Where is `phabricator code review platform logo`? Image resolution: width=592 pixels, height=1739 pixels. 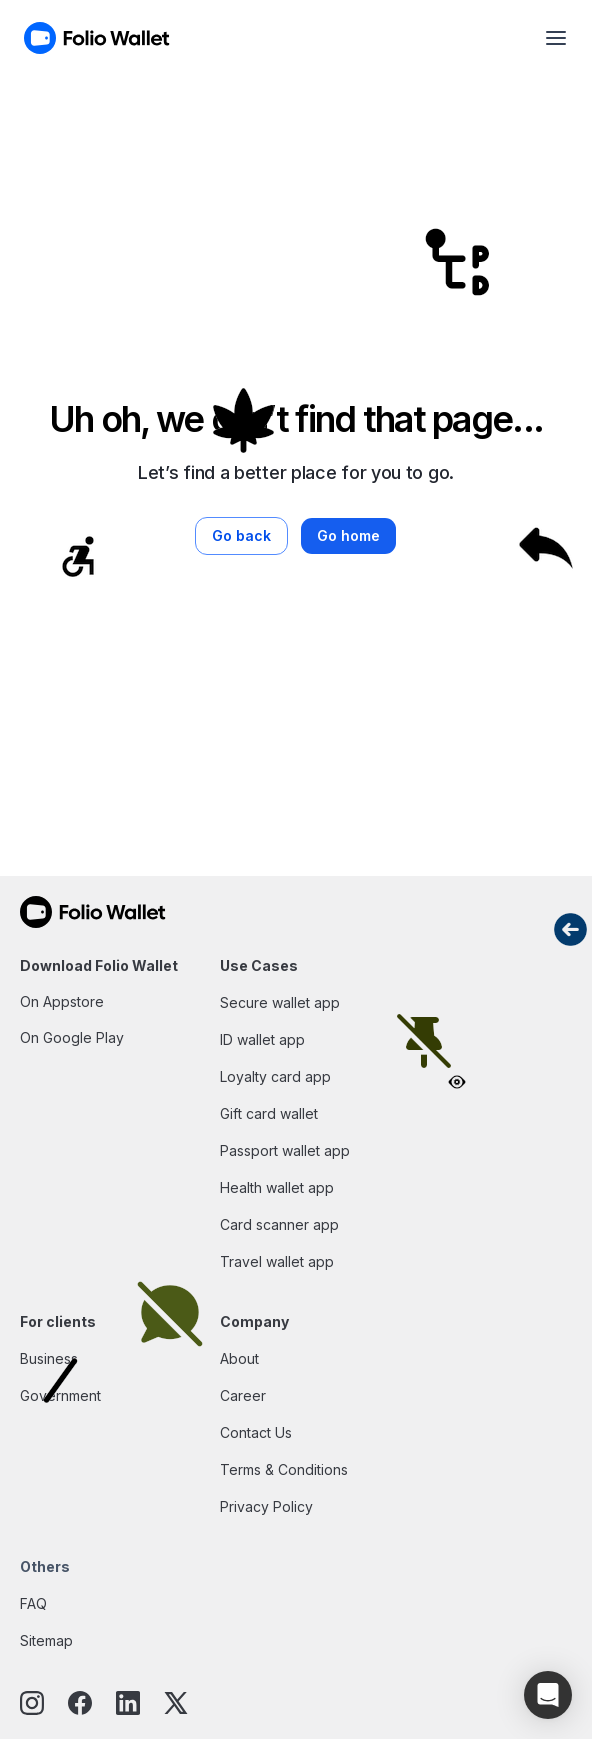 phabricator code review platform logo is located at coordinates (457, 1082).